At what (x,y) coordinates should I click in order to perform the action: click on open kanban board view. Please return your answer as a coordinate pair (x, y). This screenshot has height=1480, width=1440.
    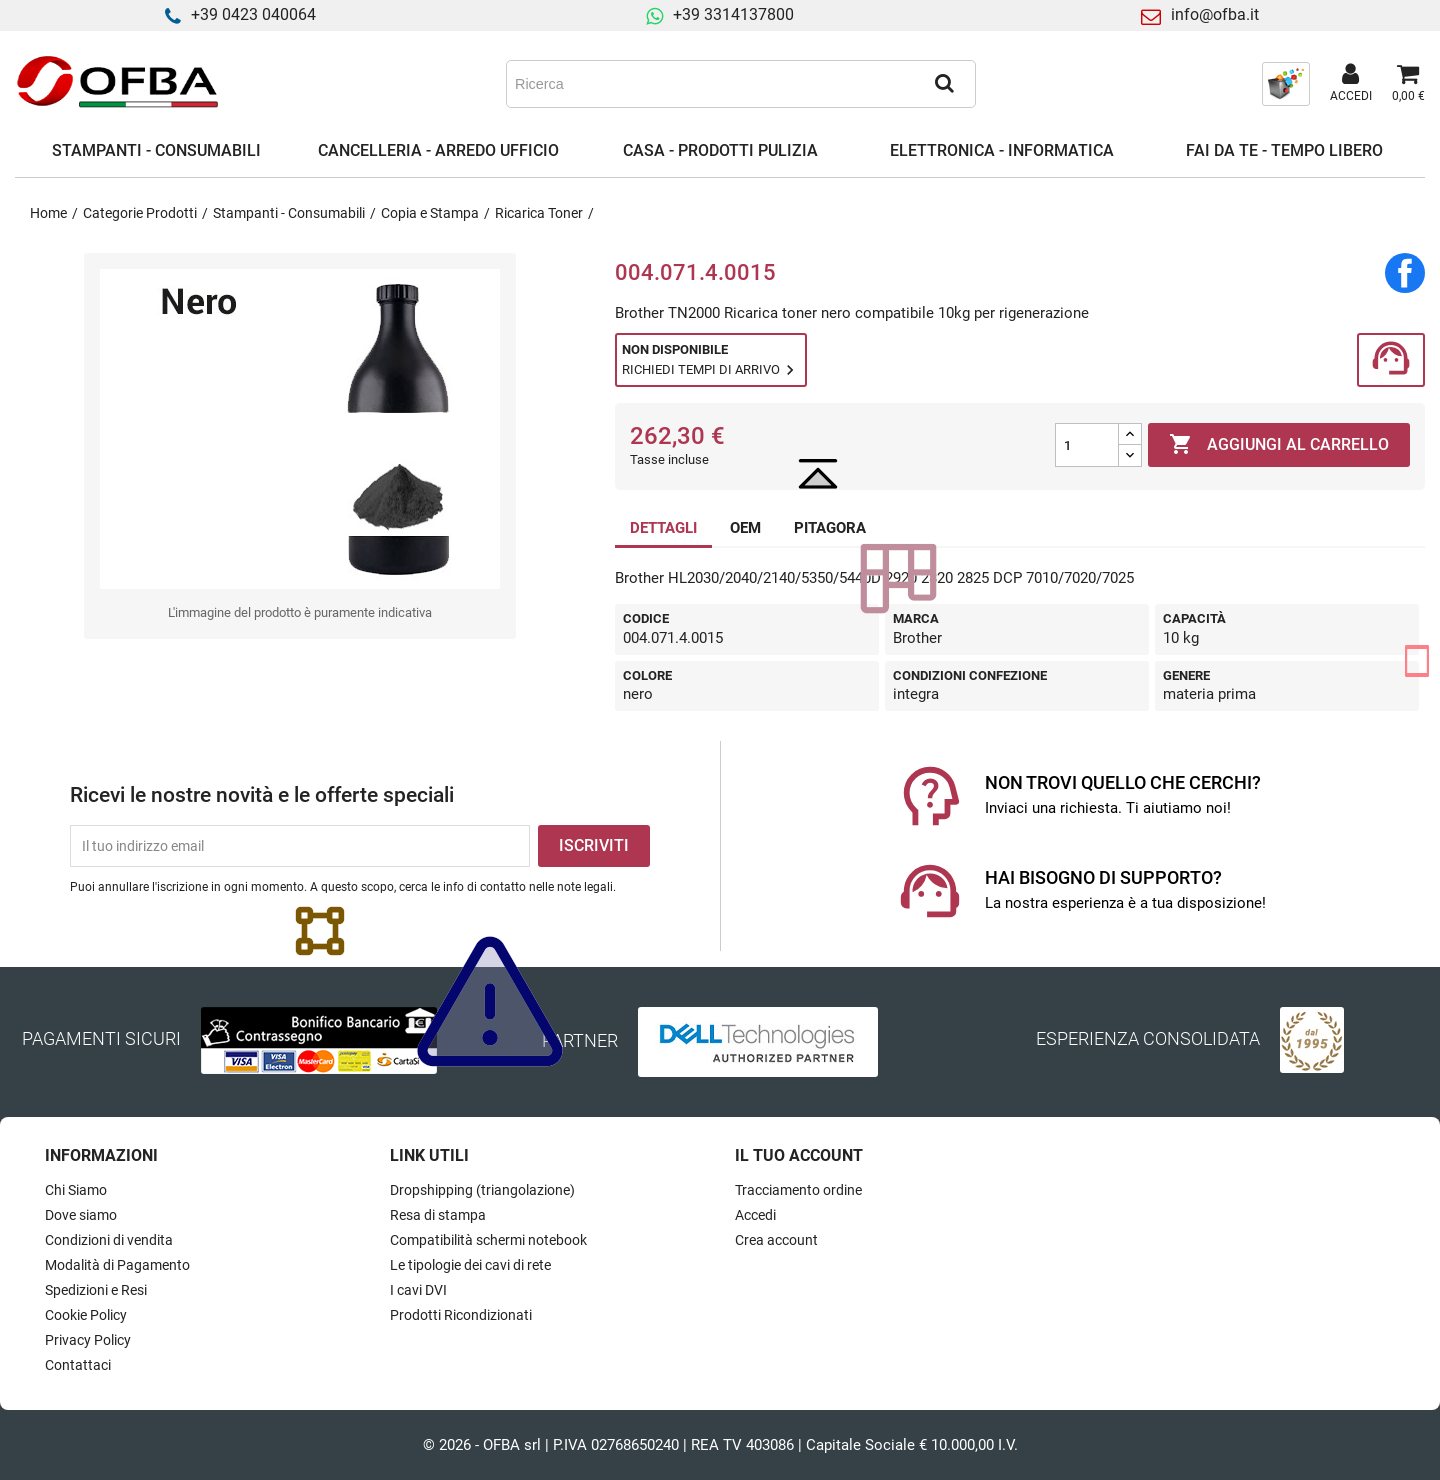
    Looking at the image, I should click on (898, 575).